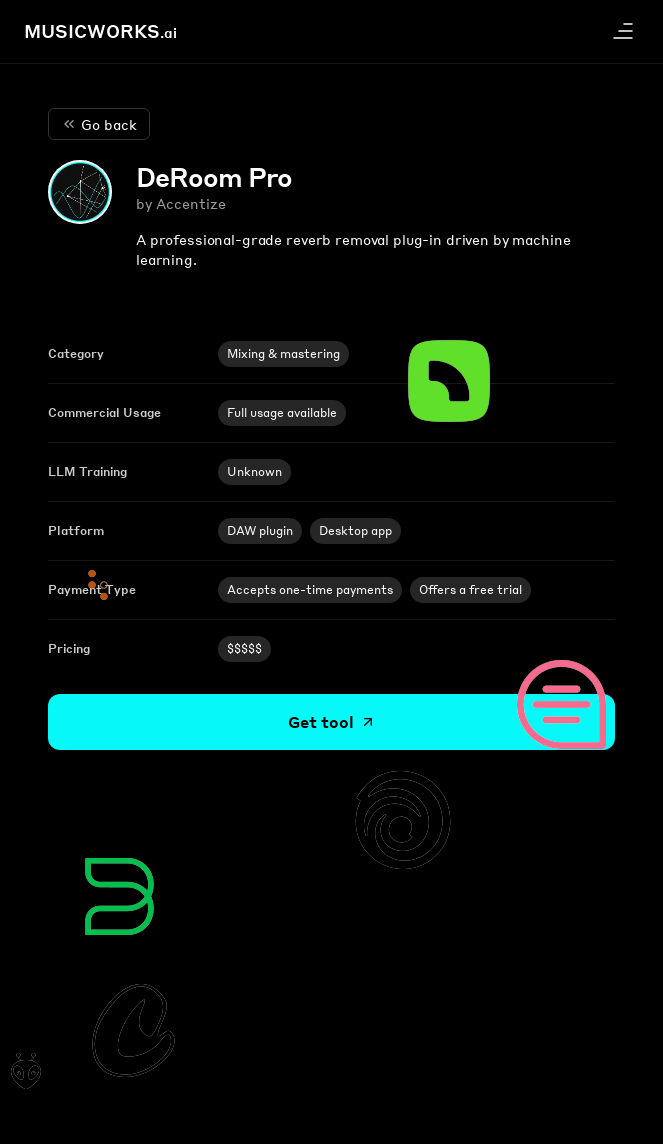  Describe the element at coordinates (133, 1030) in the screenshot. I see `crewai logo` at that location.